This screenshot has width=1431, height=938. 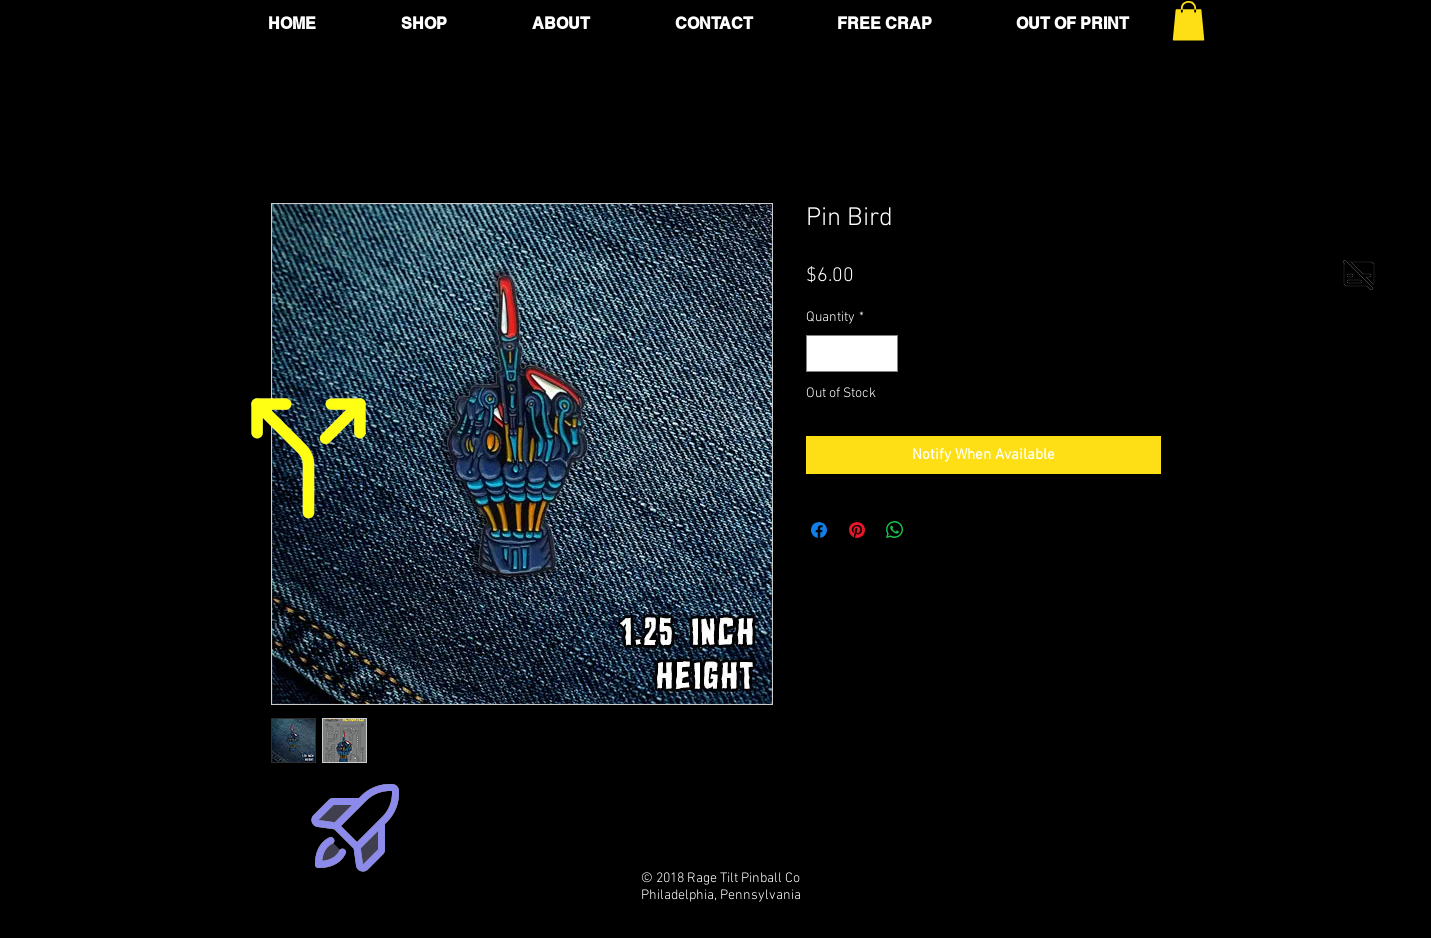 What do you see at coordinates (1359, 274) in the screenshot?
I see `turn off subtitles or closed captions` at bounding box center [1359, 274].